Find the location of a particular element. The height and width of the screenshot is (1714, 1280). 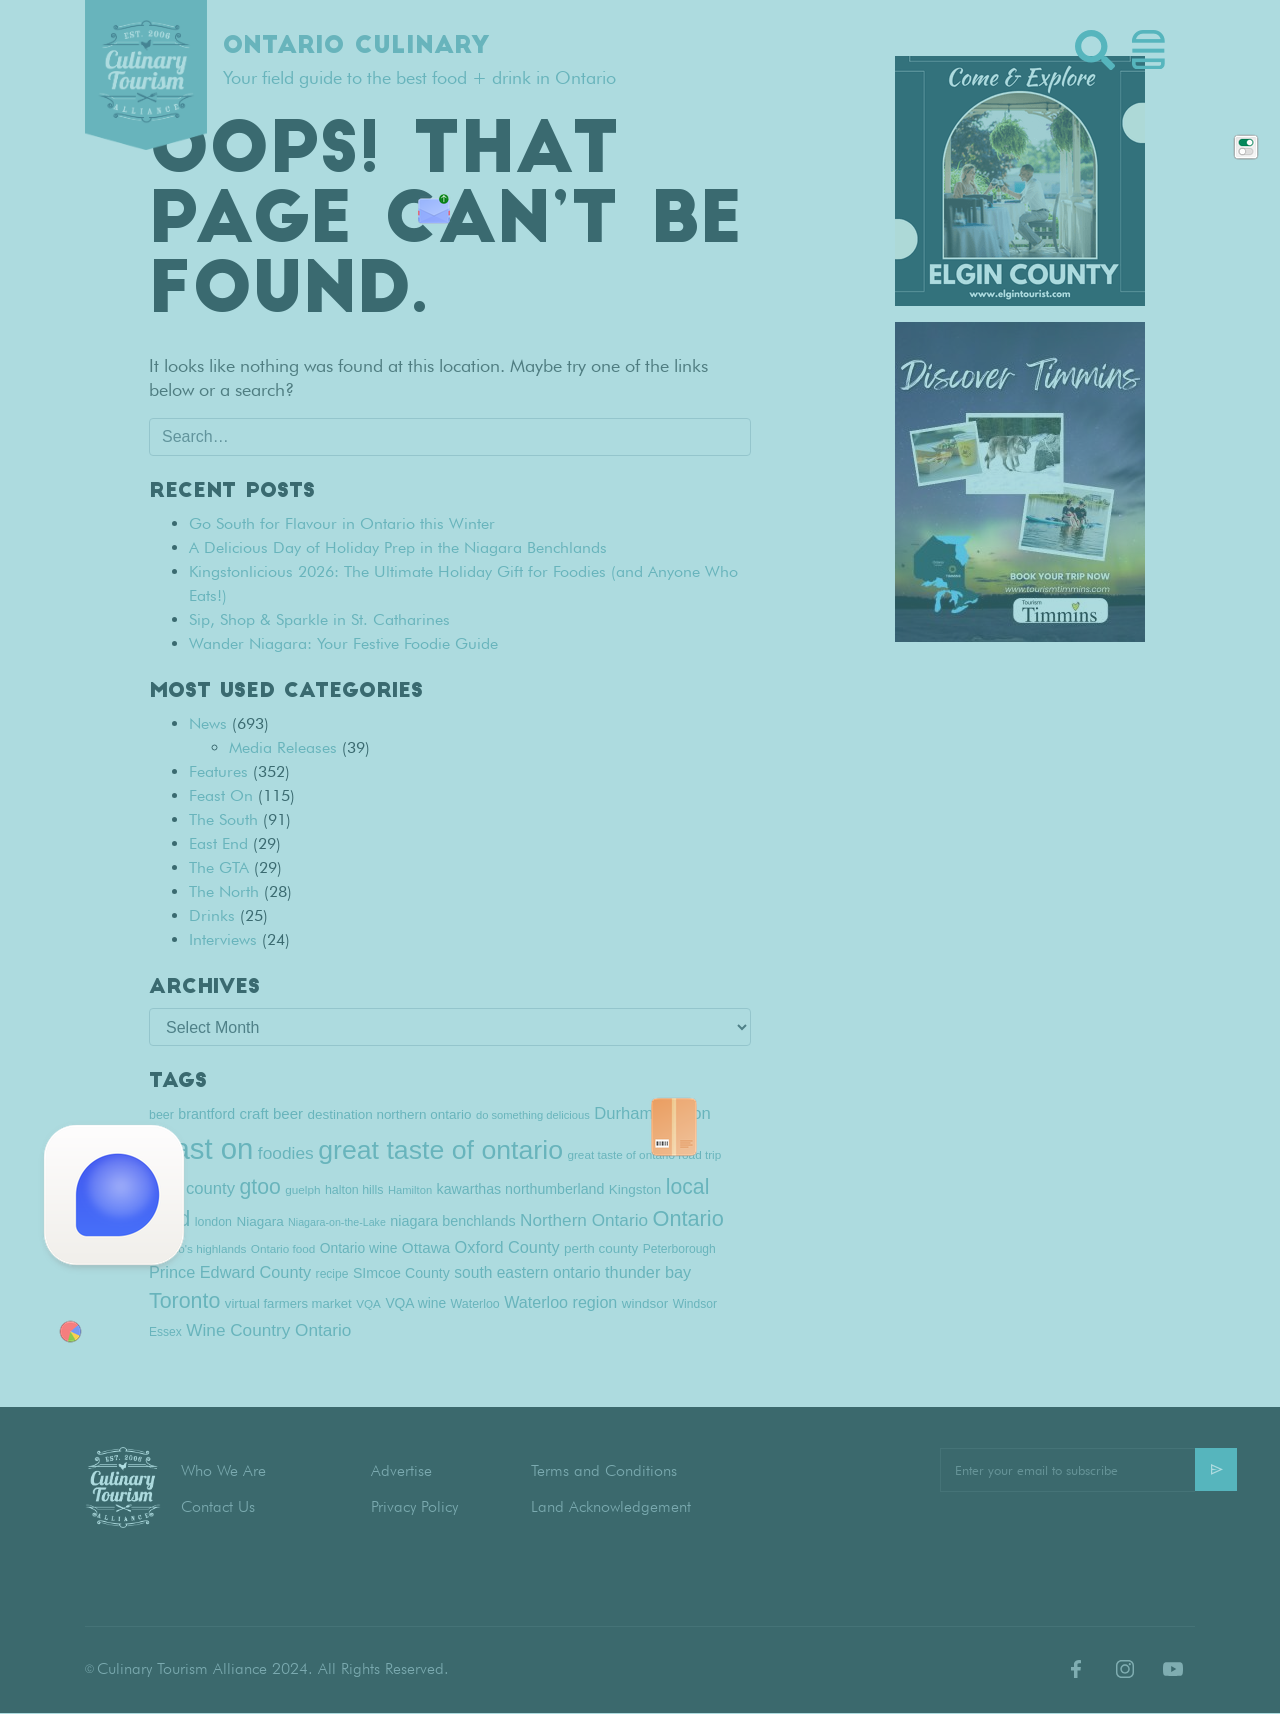

open the texts messaging app is located at coordinates (114, 1195).